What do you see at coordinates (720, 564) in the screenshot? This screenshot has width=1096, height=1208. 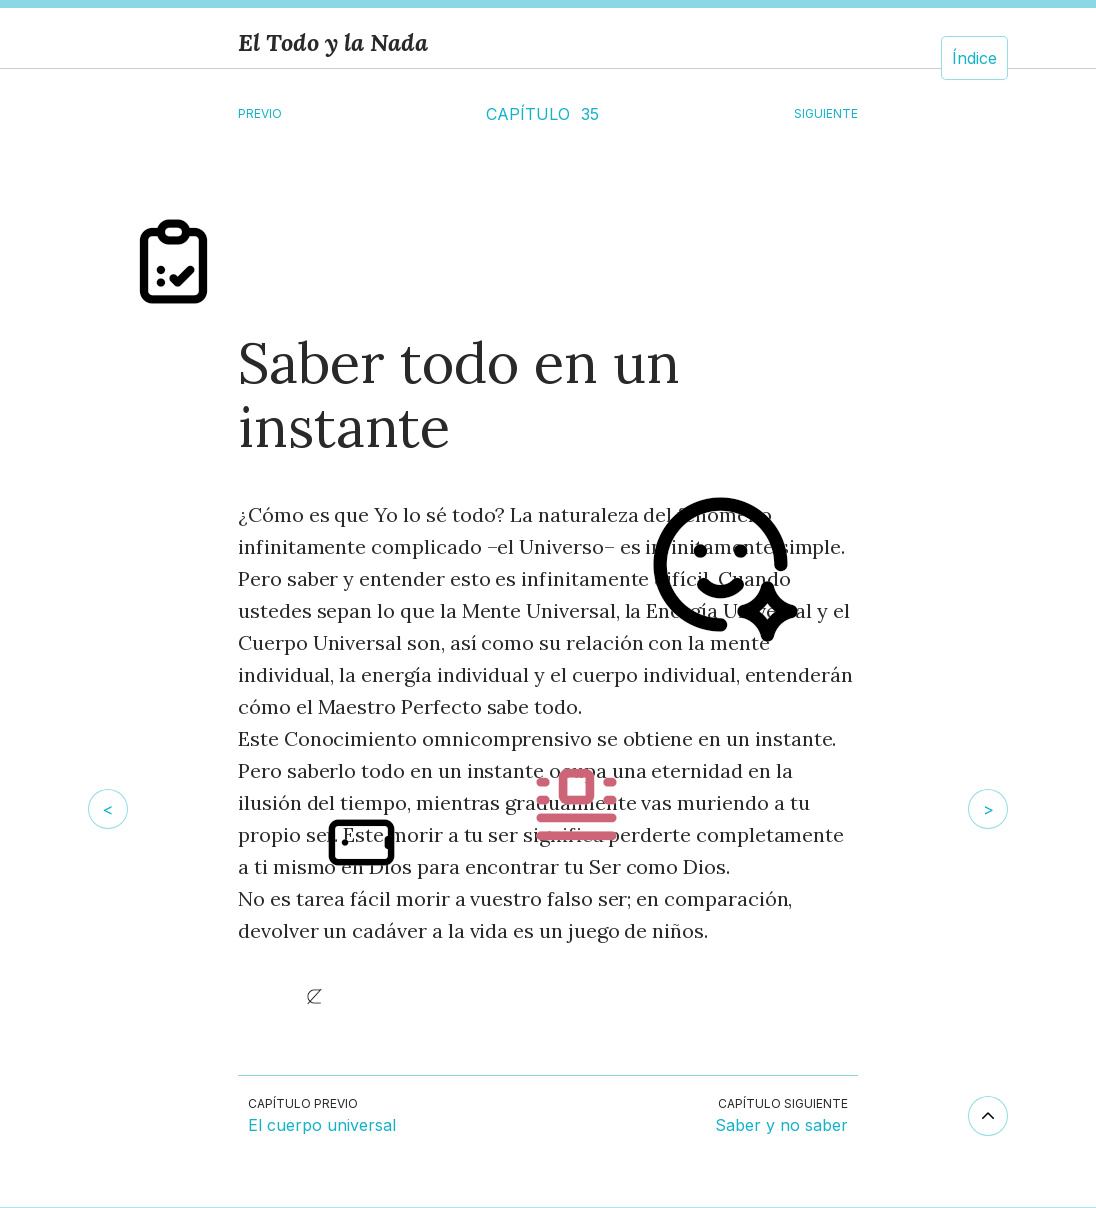 I see `add a reaction or emoji` at bounding box center [720, 564].